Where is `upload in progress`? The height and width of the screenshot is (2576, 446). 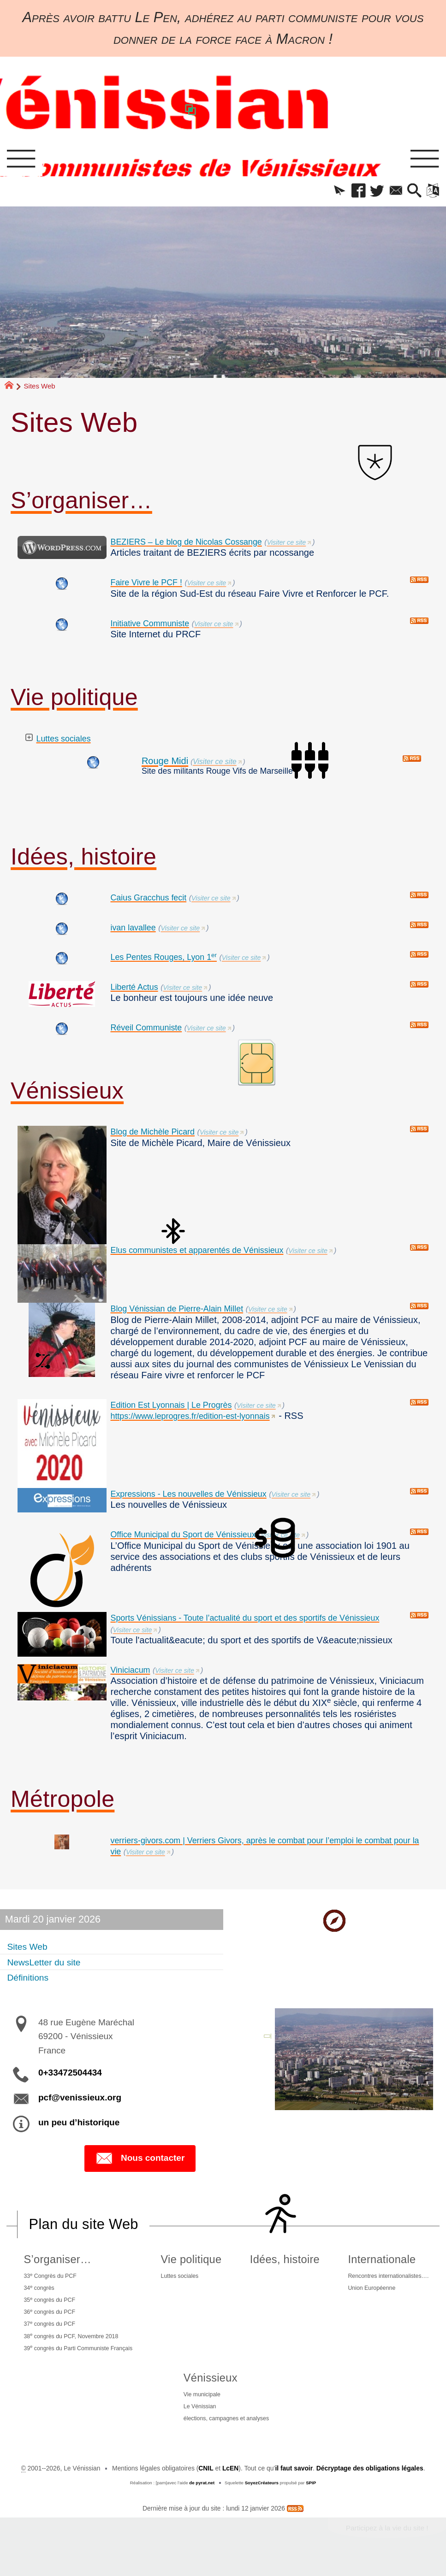
upload in progress is located at coordinates (48, 1624).